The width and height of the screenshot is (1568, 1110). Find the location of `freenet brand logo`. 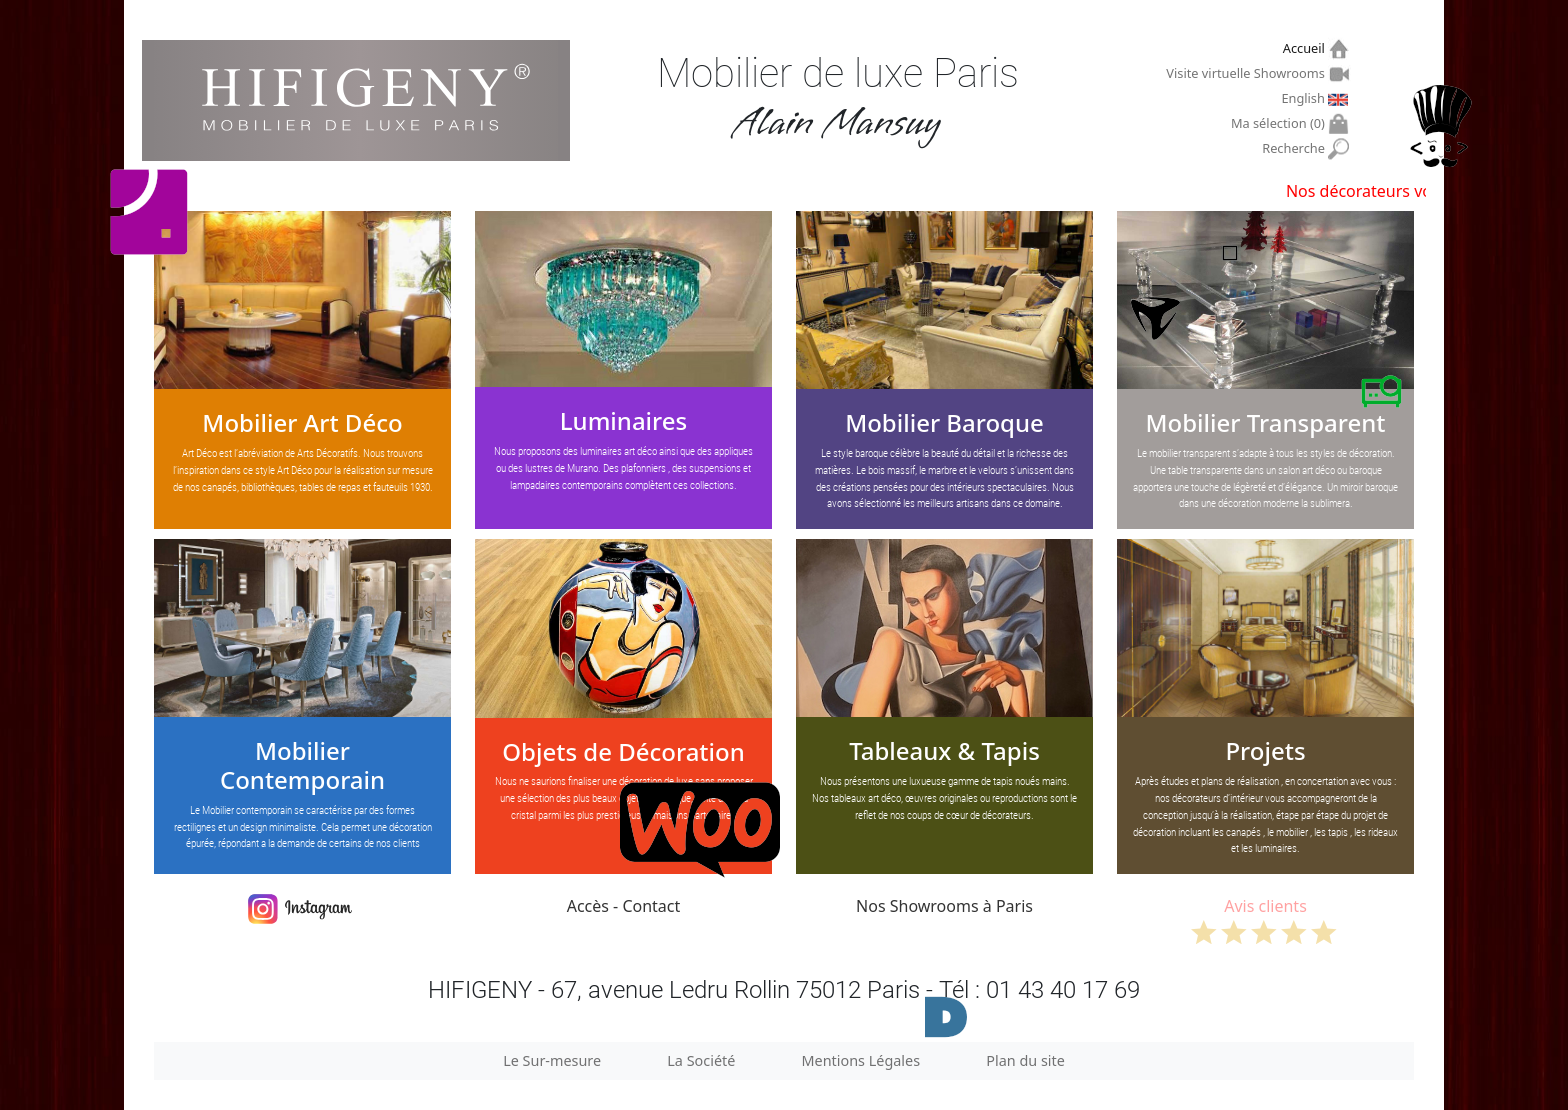

freenet brand logo is located at coordinates (1155, 318).